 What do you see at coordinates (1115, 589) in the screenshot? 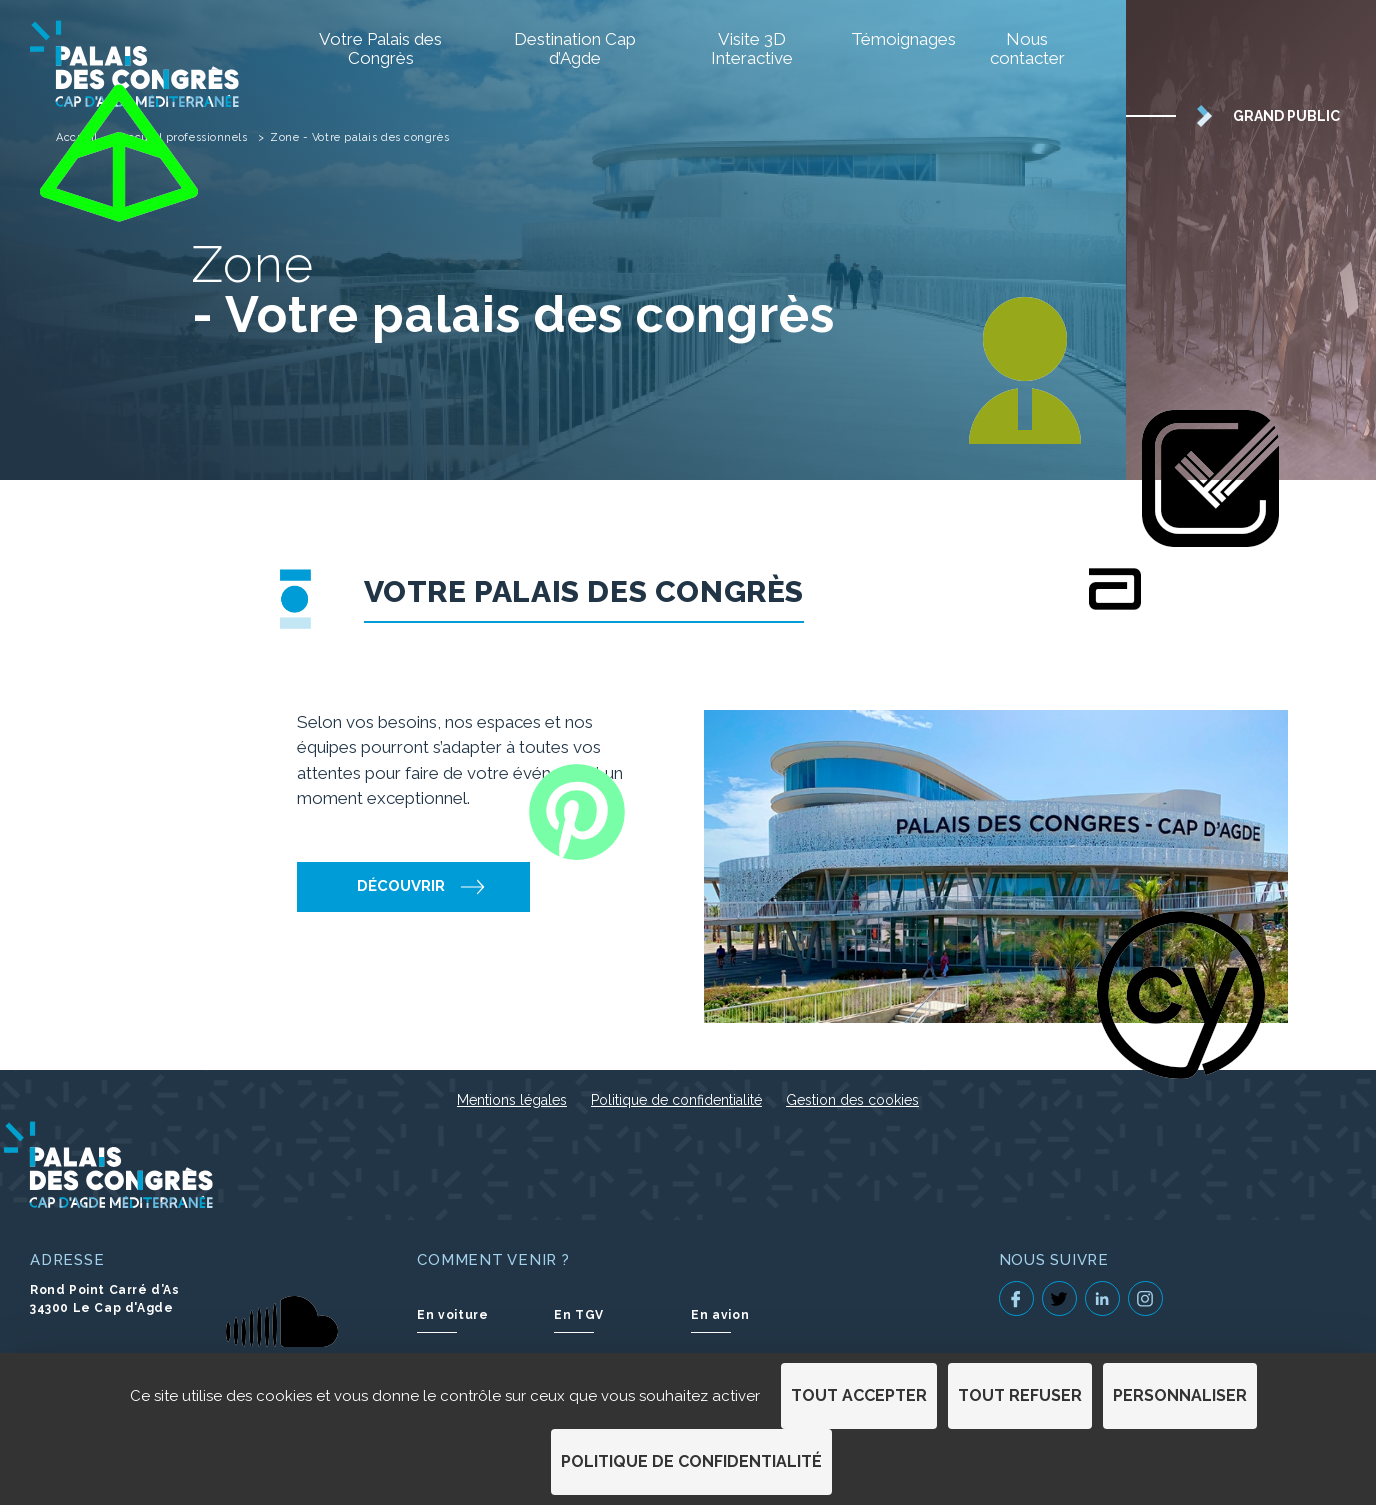
I see `abbott company logo` at bounding box center [1115, 589].